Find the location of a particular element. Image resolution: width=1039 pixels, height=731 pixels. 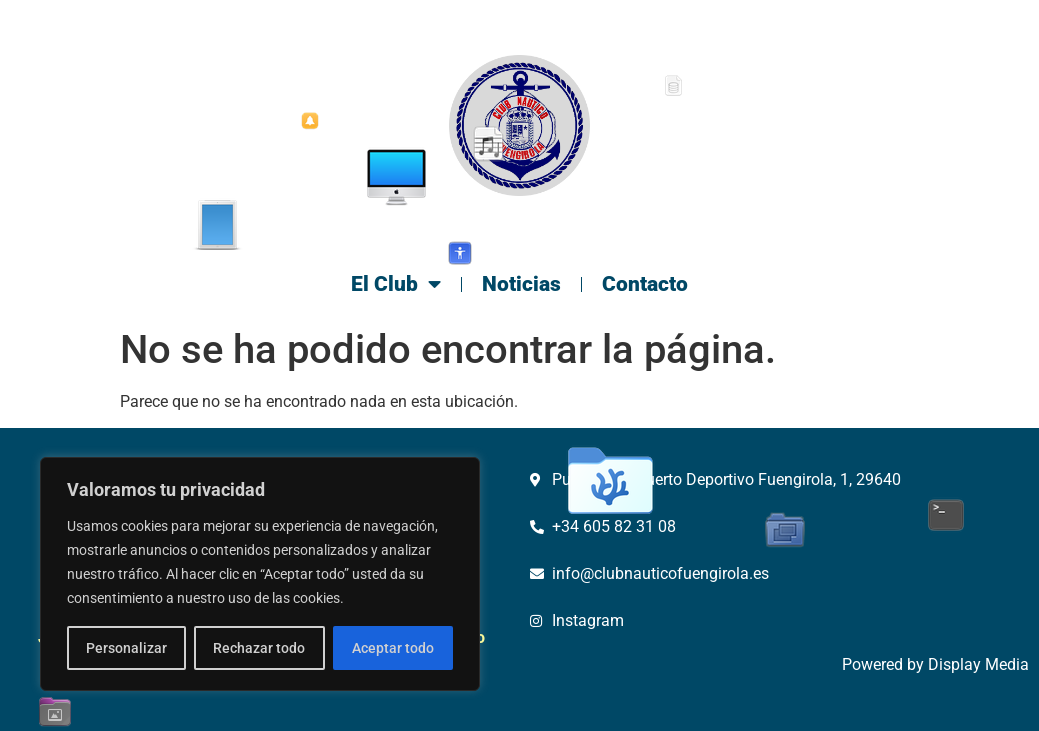

access media library content folder is located at coordinates (785, 530).